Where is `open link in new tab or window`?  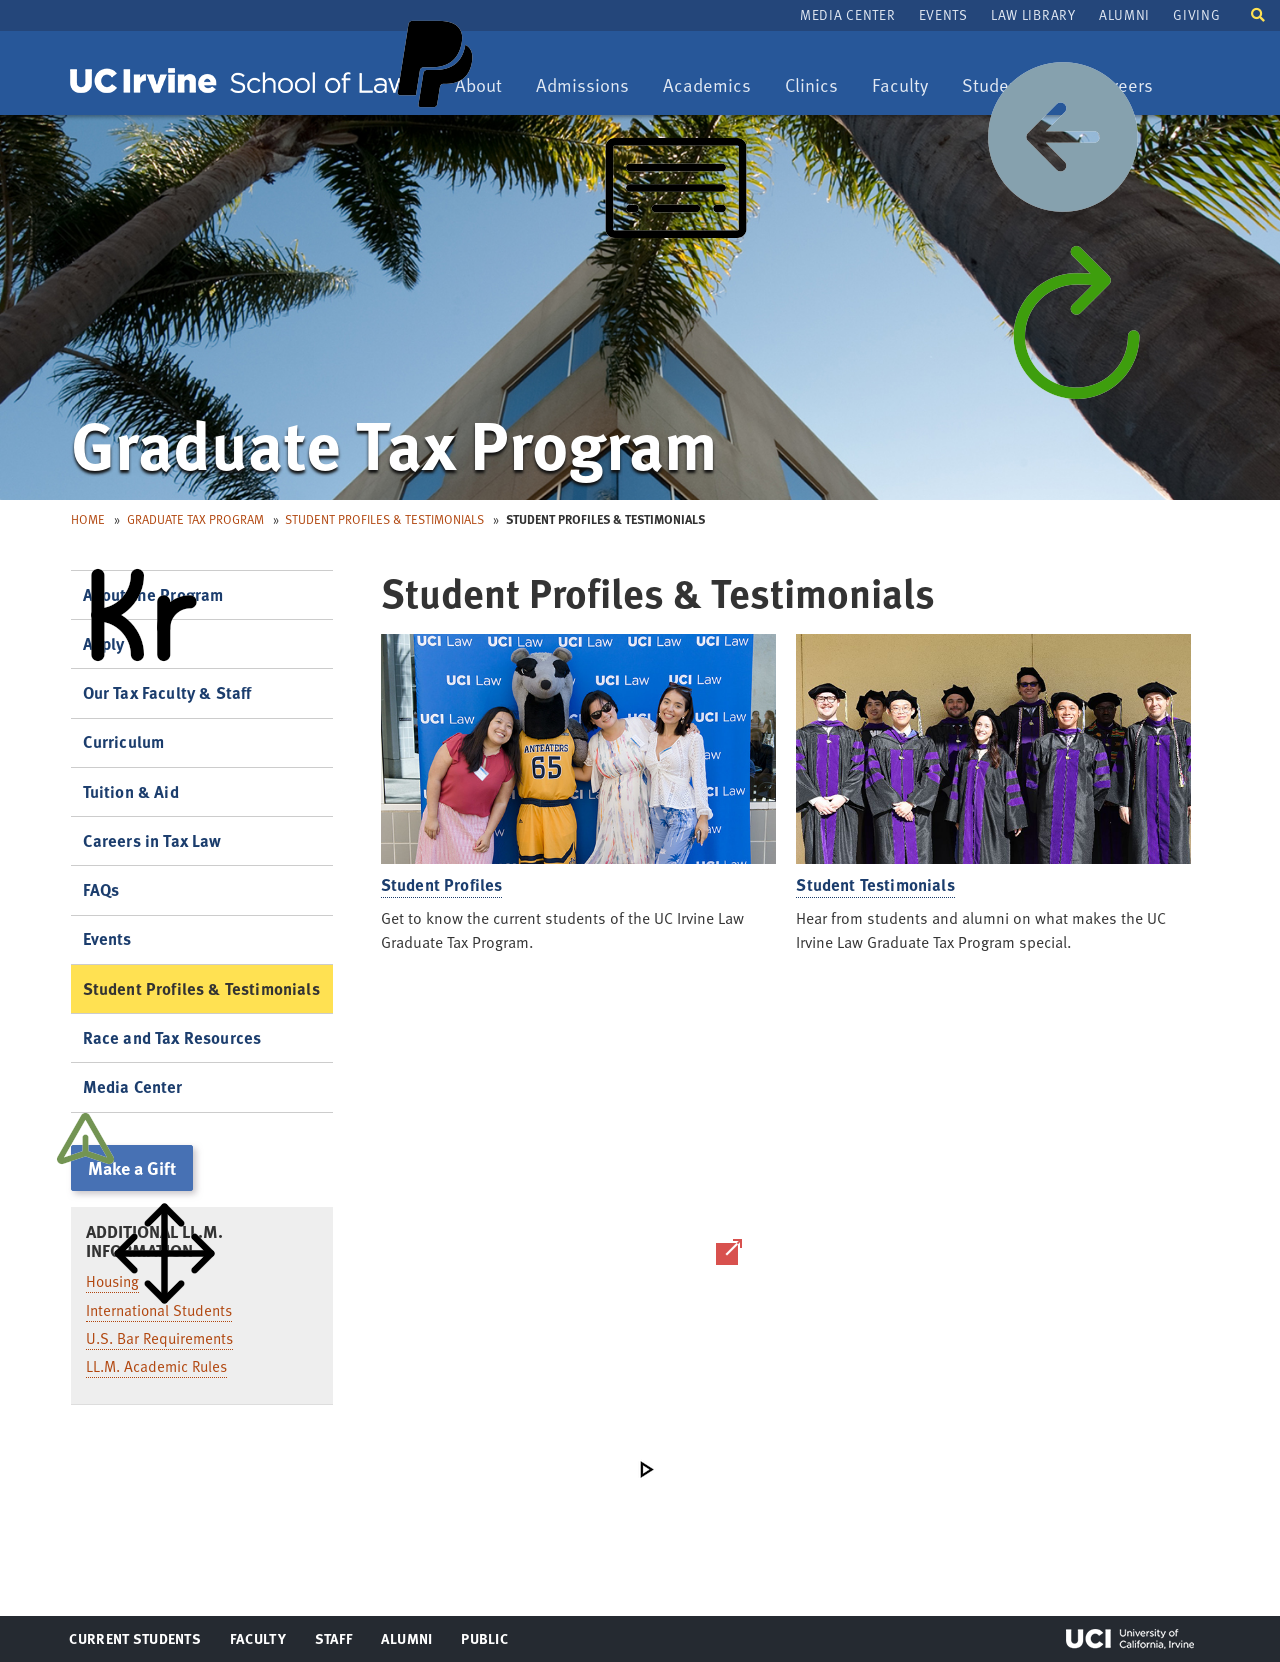
open link in new tab or window is located at coordinates (729, 1252).